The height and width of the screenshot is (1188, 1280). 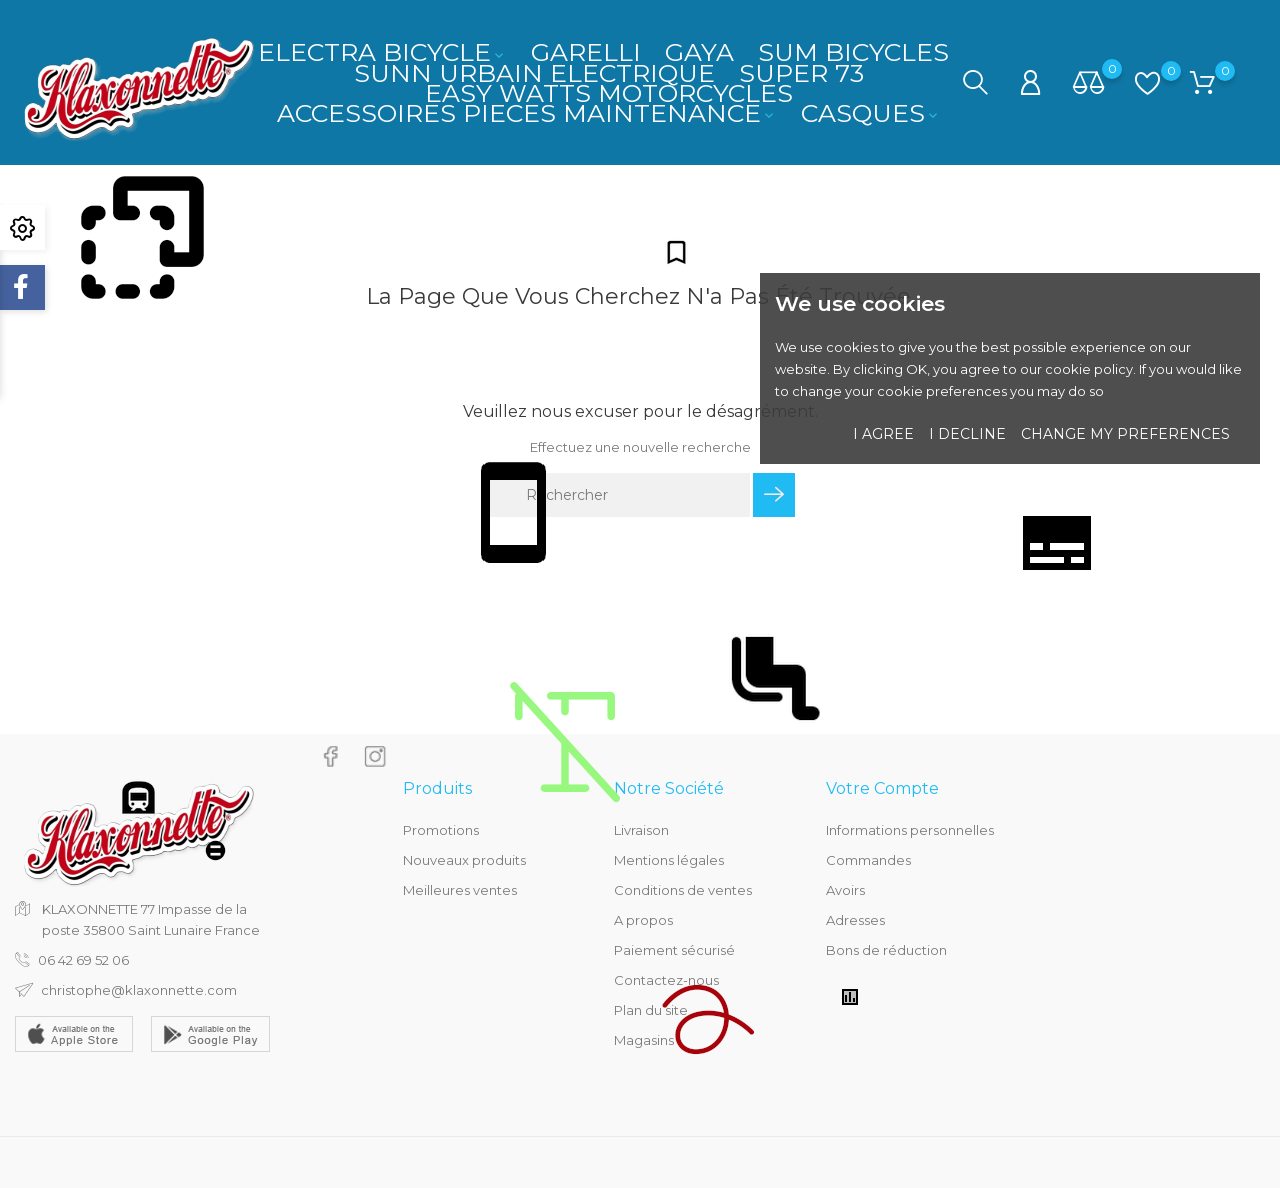 I want to click on view subway or metro transit options, so click(x=138, y=797).